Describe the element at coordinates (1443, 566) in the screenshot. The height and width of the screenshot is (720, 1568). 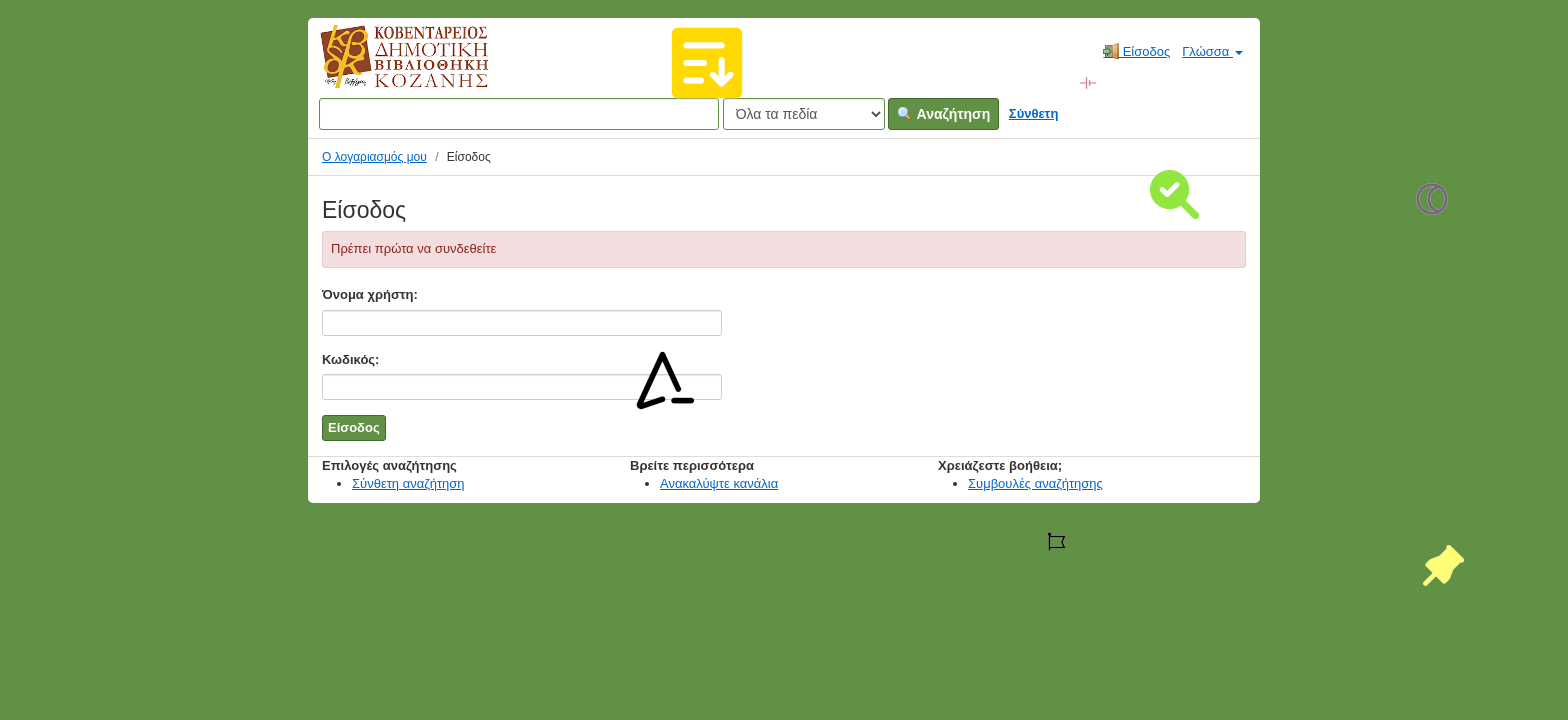
I see `pin this item to keep it visible` at that location.